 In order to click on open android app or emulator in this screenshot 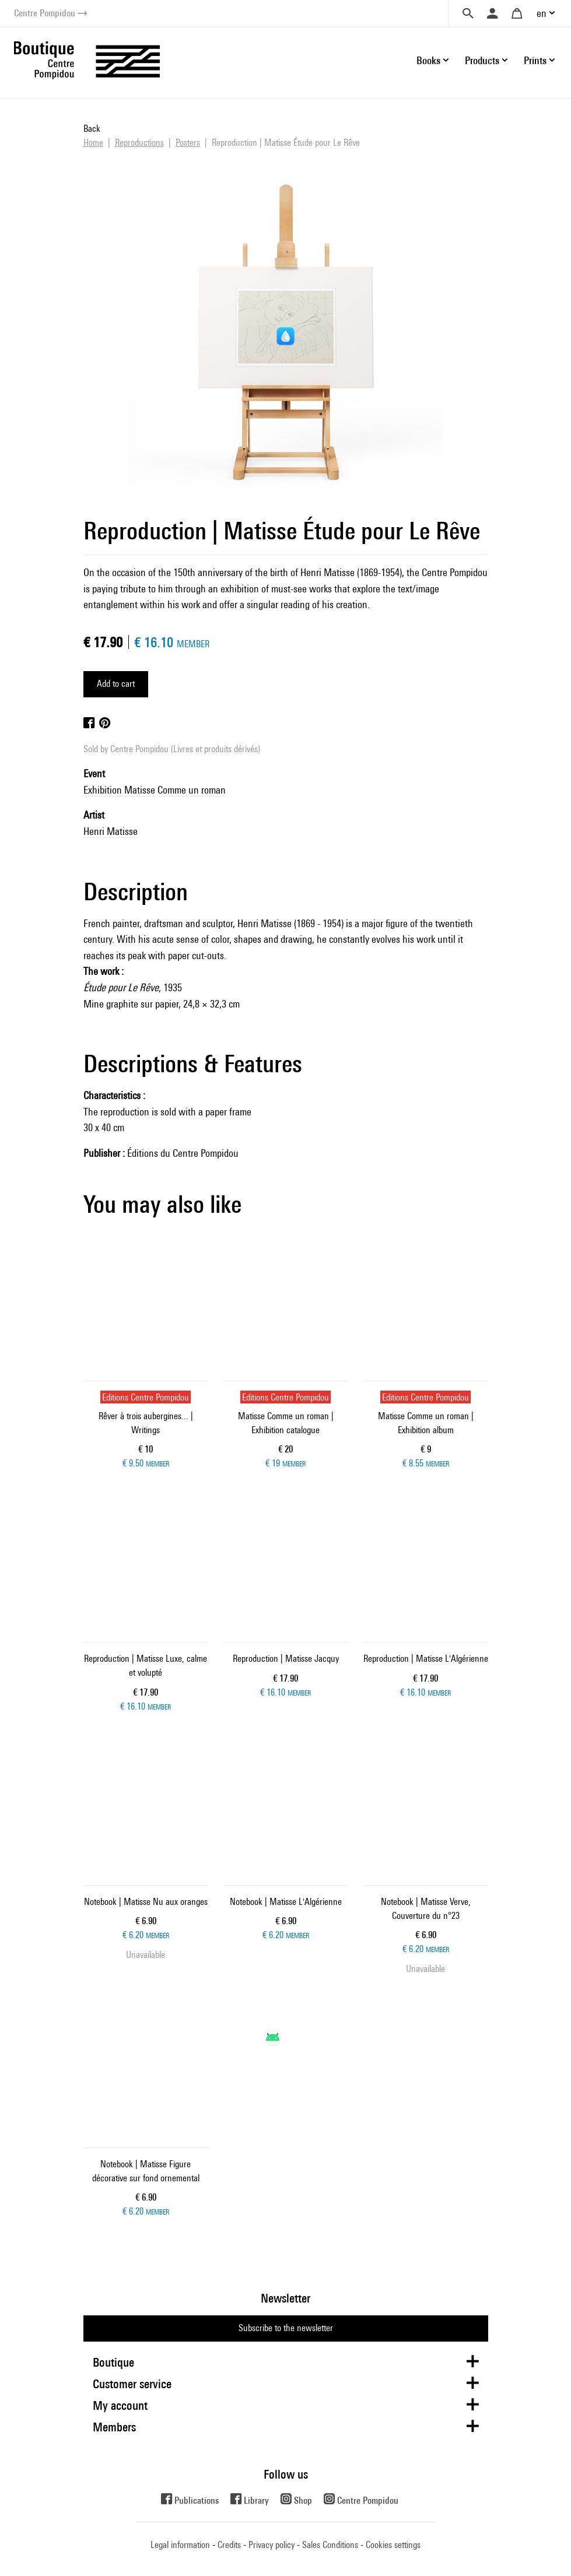, I will do `click(272, 2037)`.